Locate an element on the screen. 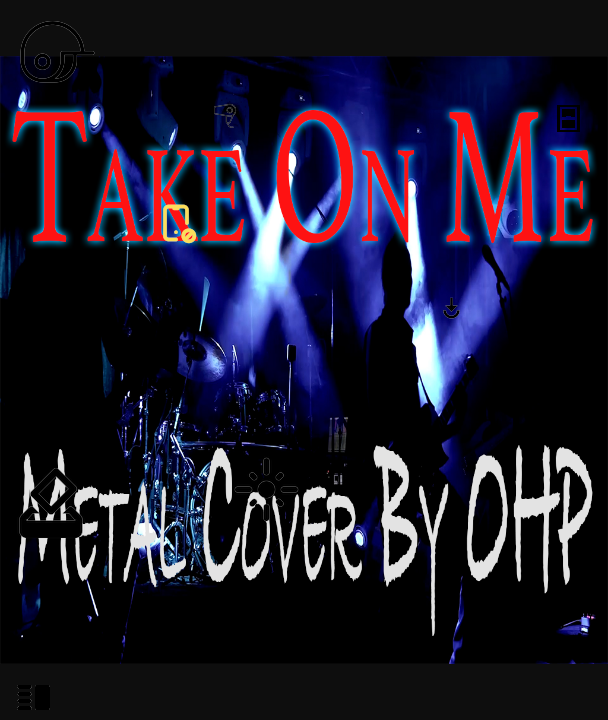  download content to device is located at coordinates (451, 307).